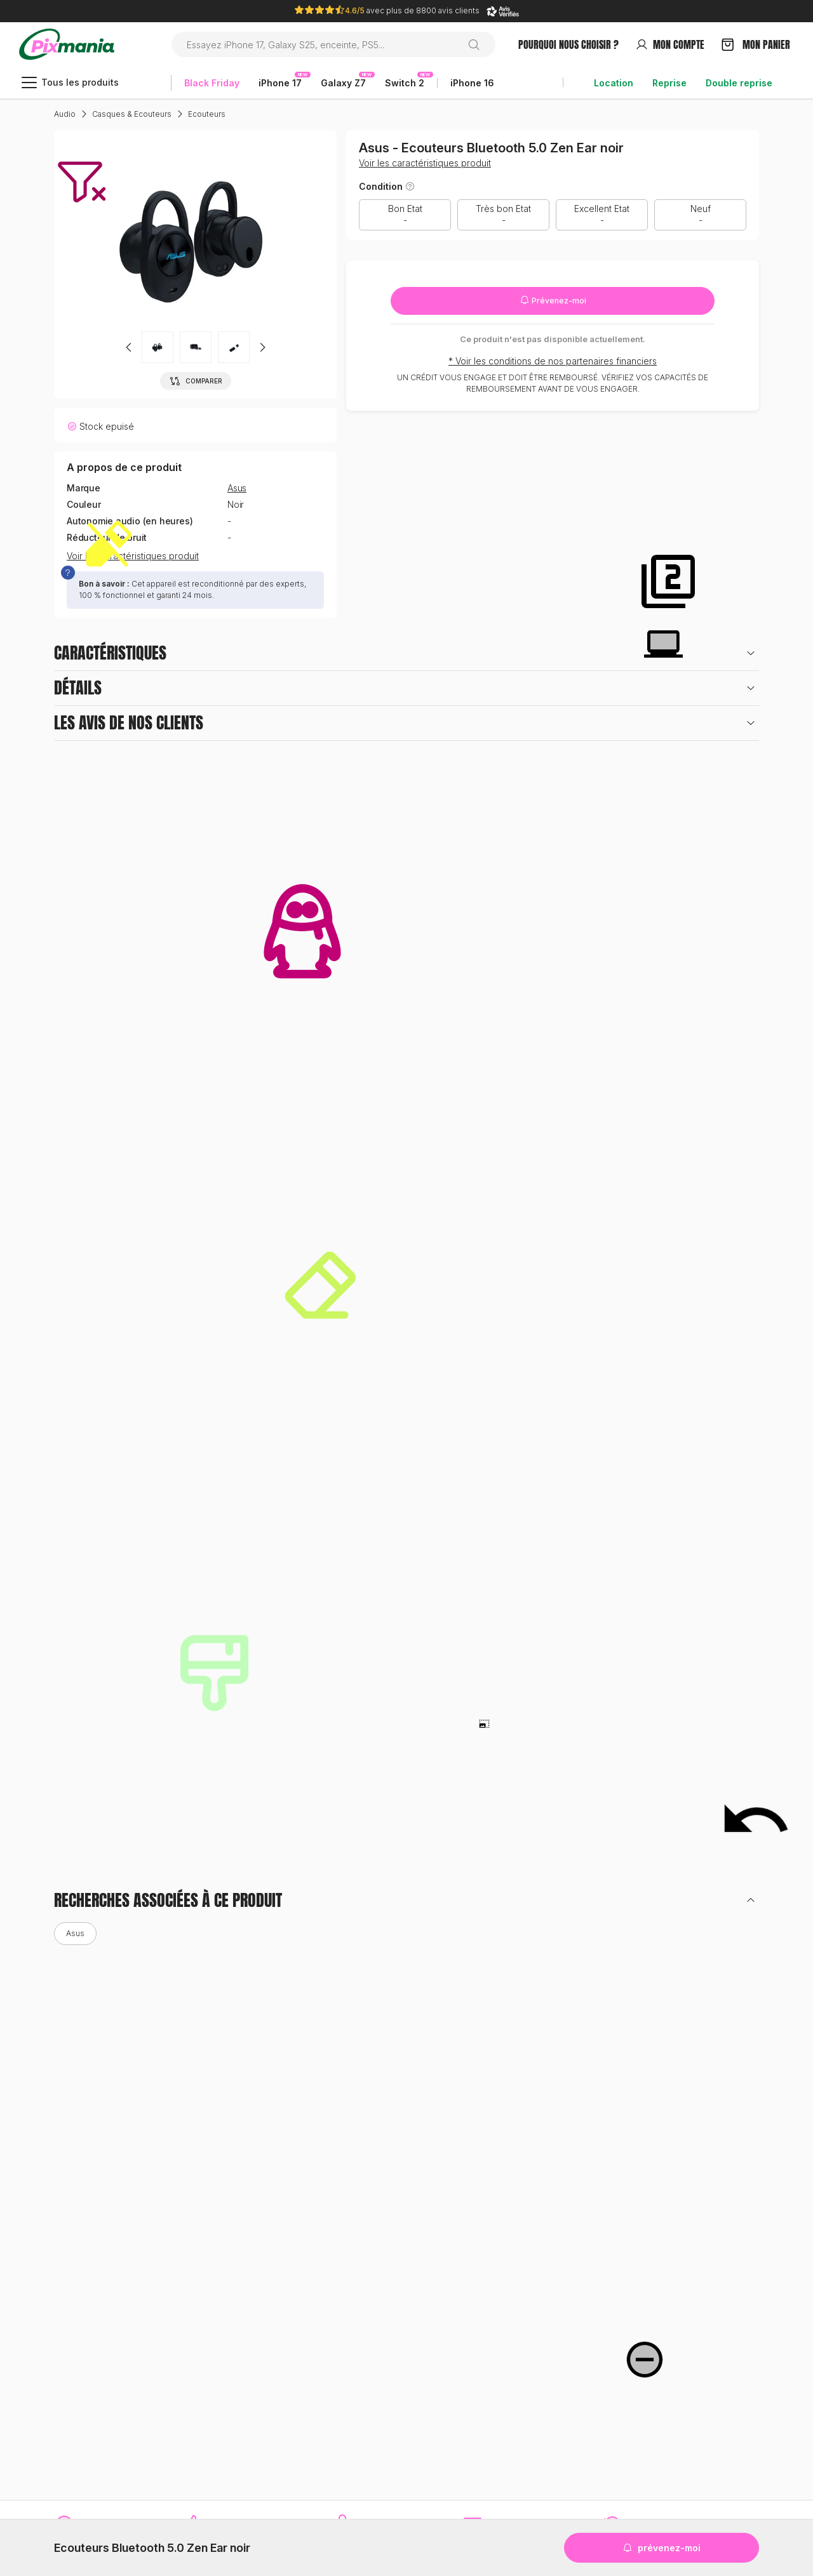 This screenshot has width=813, height=2576. Describe the element at coordinates (663, 644) in the screenshot. I see `access windows laptop or PC settings` at that location.